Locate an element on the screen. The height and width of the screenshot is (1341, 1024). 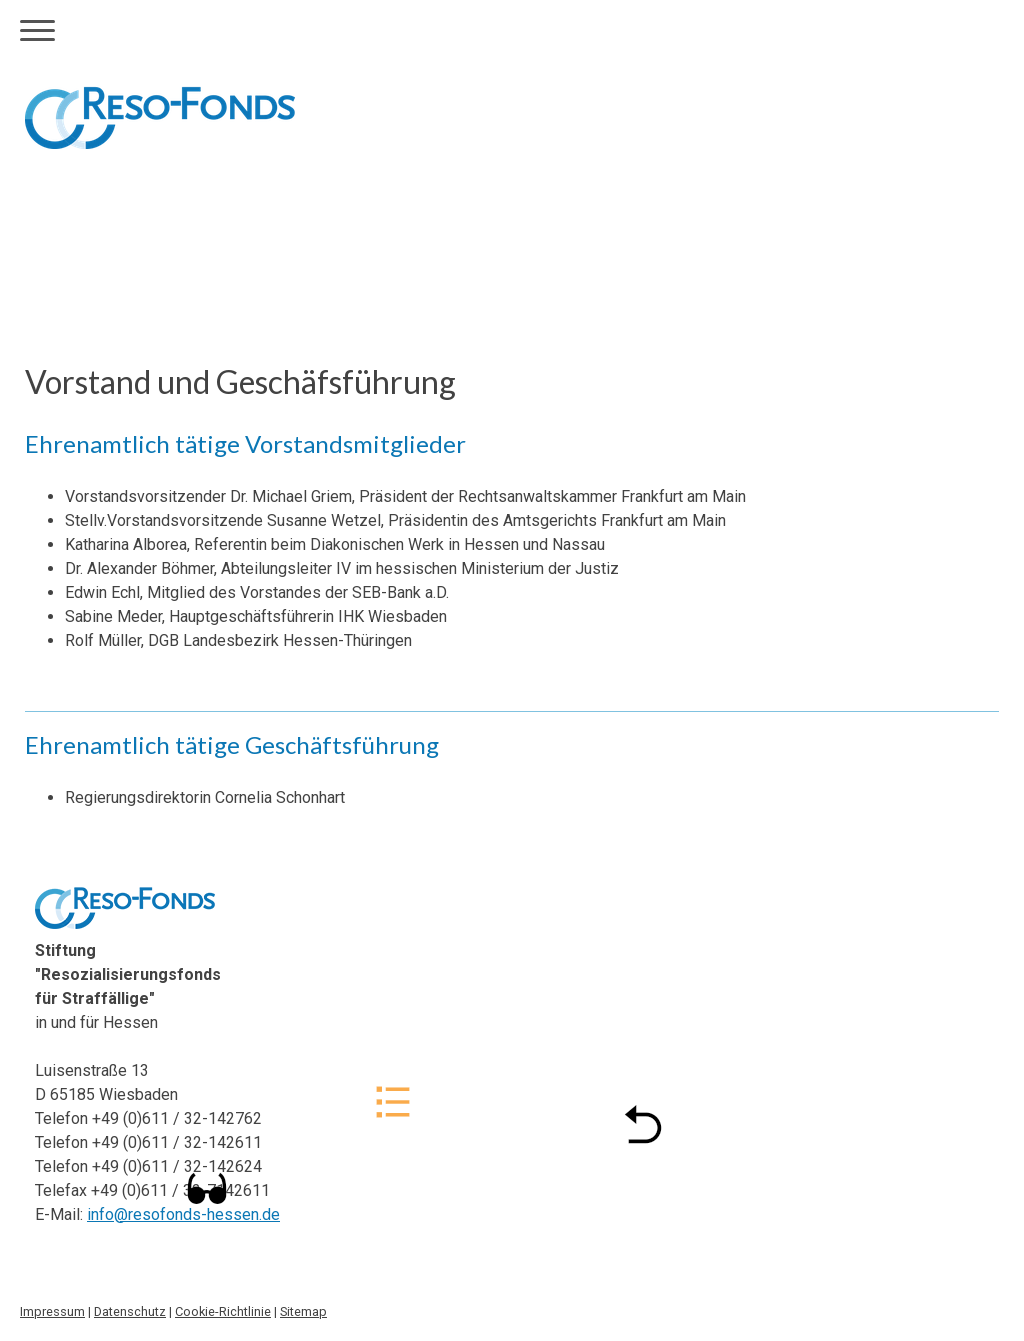
go back to the previous screen is located at coordinates (644, 1126).